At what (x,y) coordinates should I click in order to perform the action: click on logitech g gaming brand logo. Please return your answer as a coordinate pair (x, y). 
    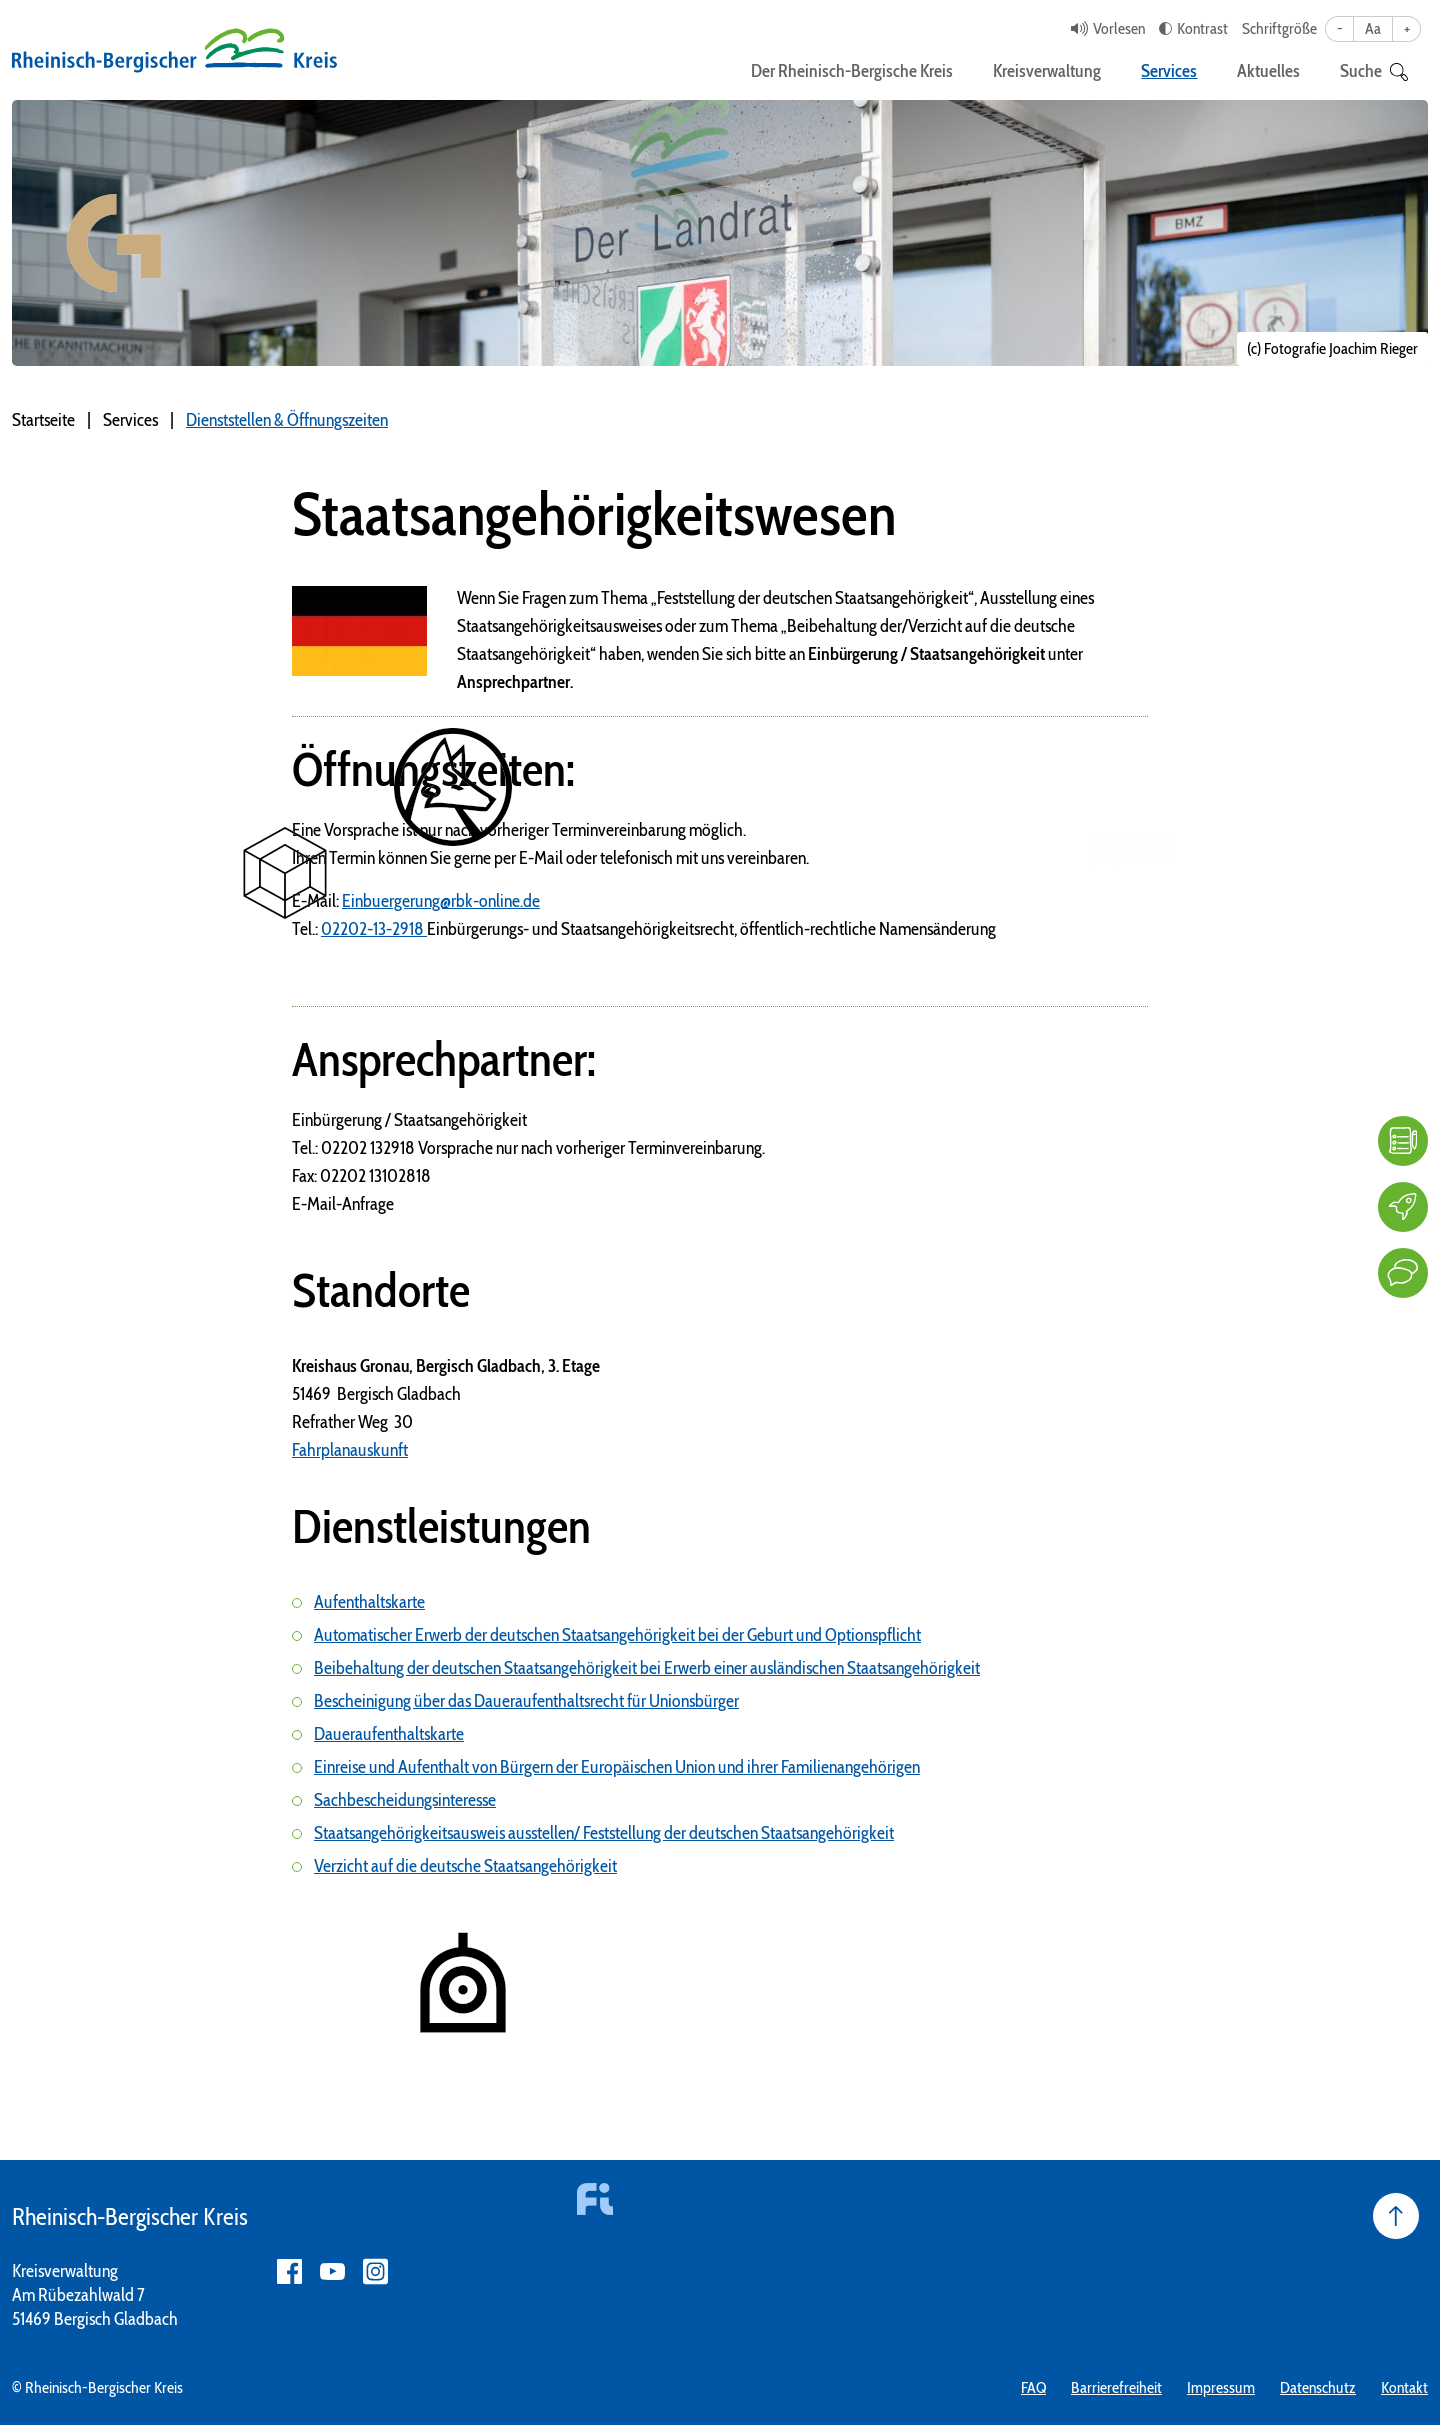
    Looking at the image, I should click on (114, 243).